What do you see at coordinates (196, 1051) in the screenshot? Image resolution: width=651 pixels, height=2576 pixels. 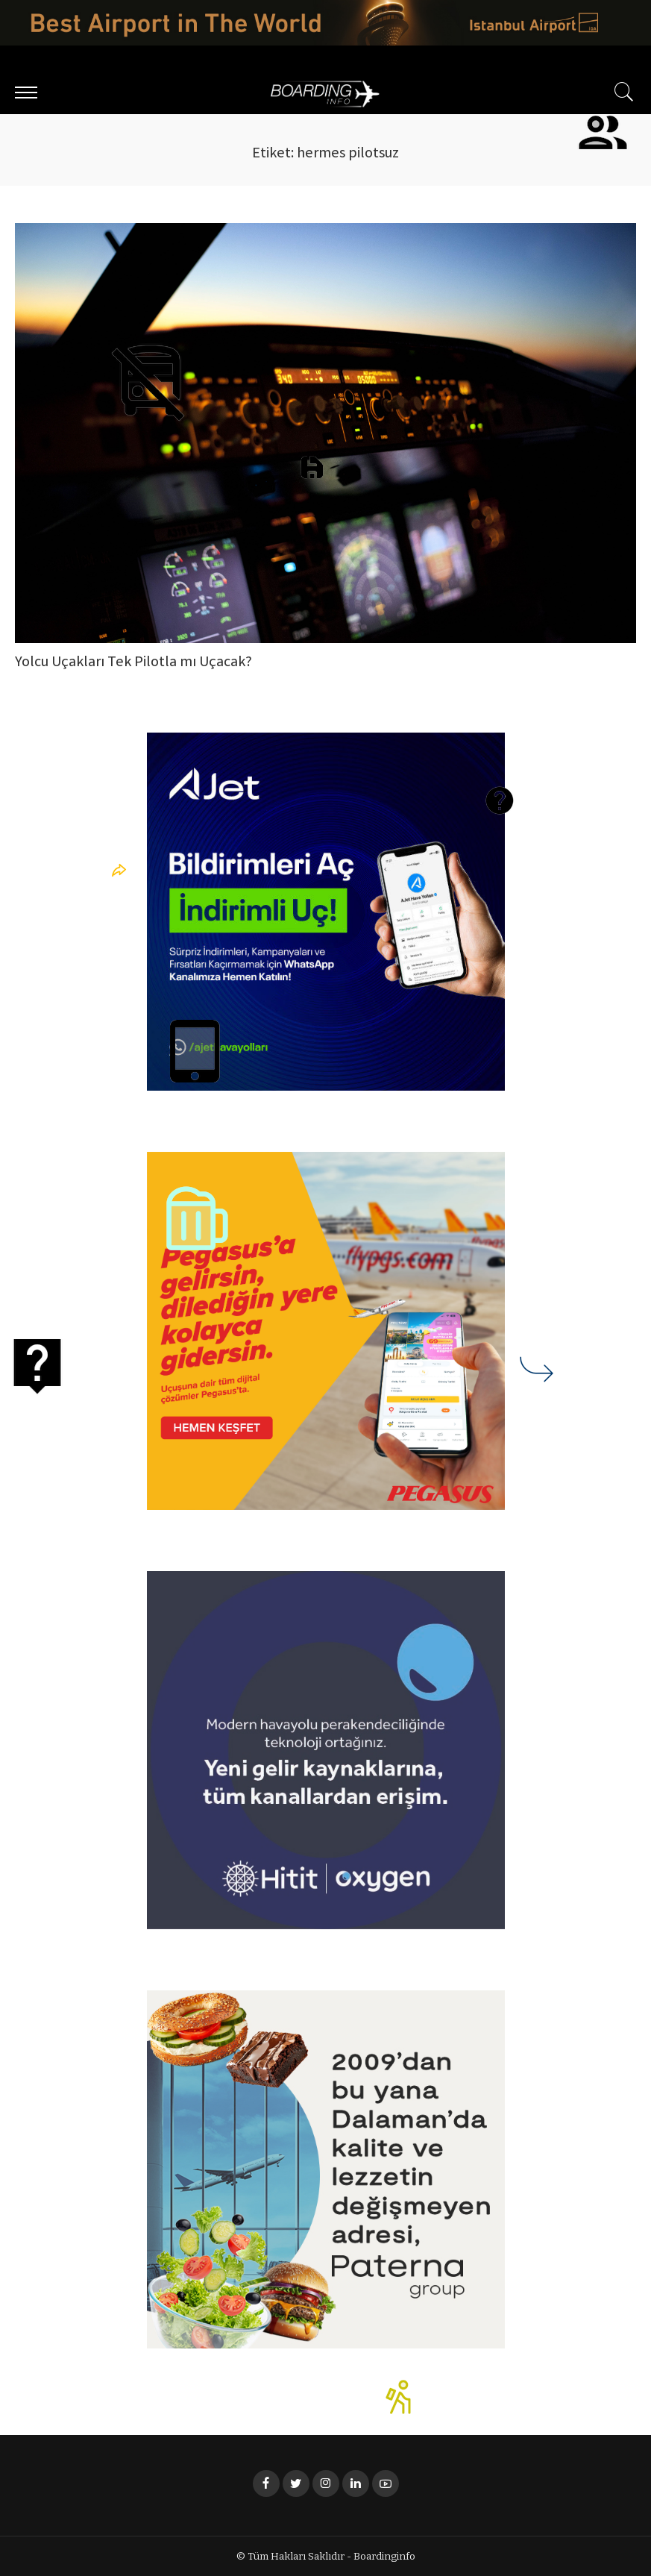 I see `switch to tablet view` at bounding box center [196, 1051].